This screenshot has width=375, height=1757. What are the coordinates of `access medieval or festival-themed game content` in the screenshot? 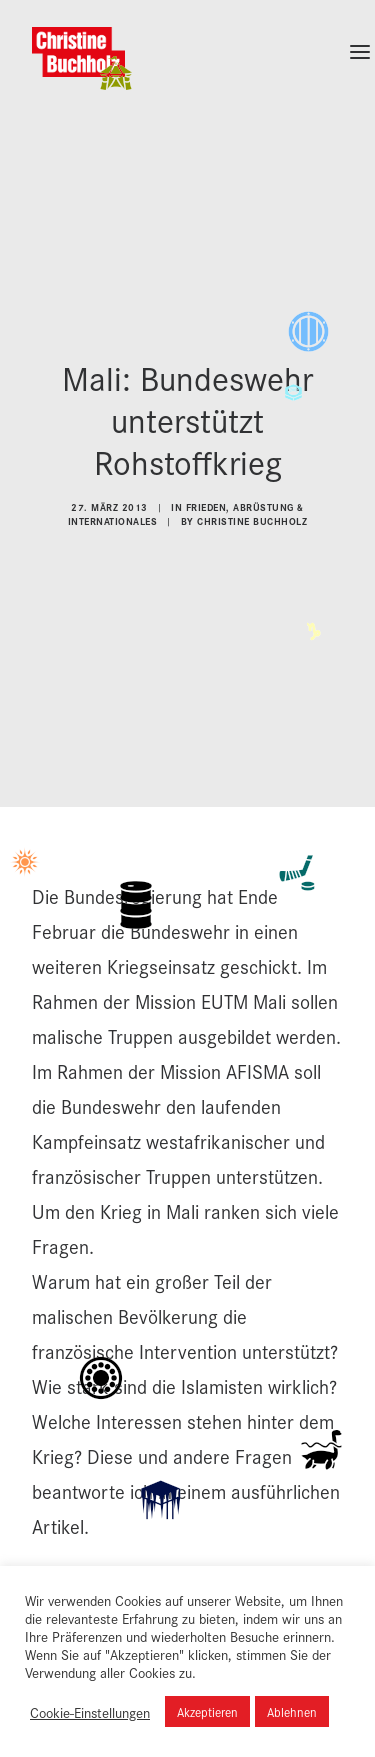 It's located at (116, 73).